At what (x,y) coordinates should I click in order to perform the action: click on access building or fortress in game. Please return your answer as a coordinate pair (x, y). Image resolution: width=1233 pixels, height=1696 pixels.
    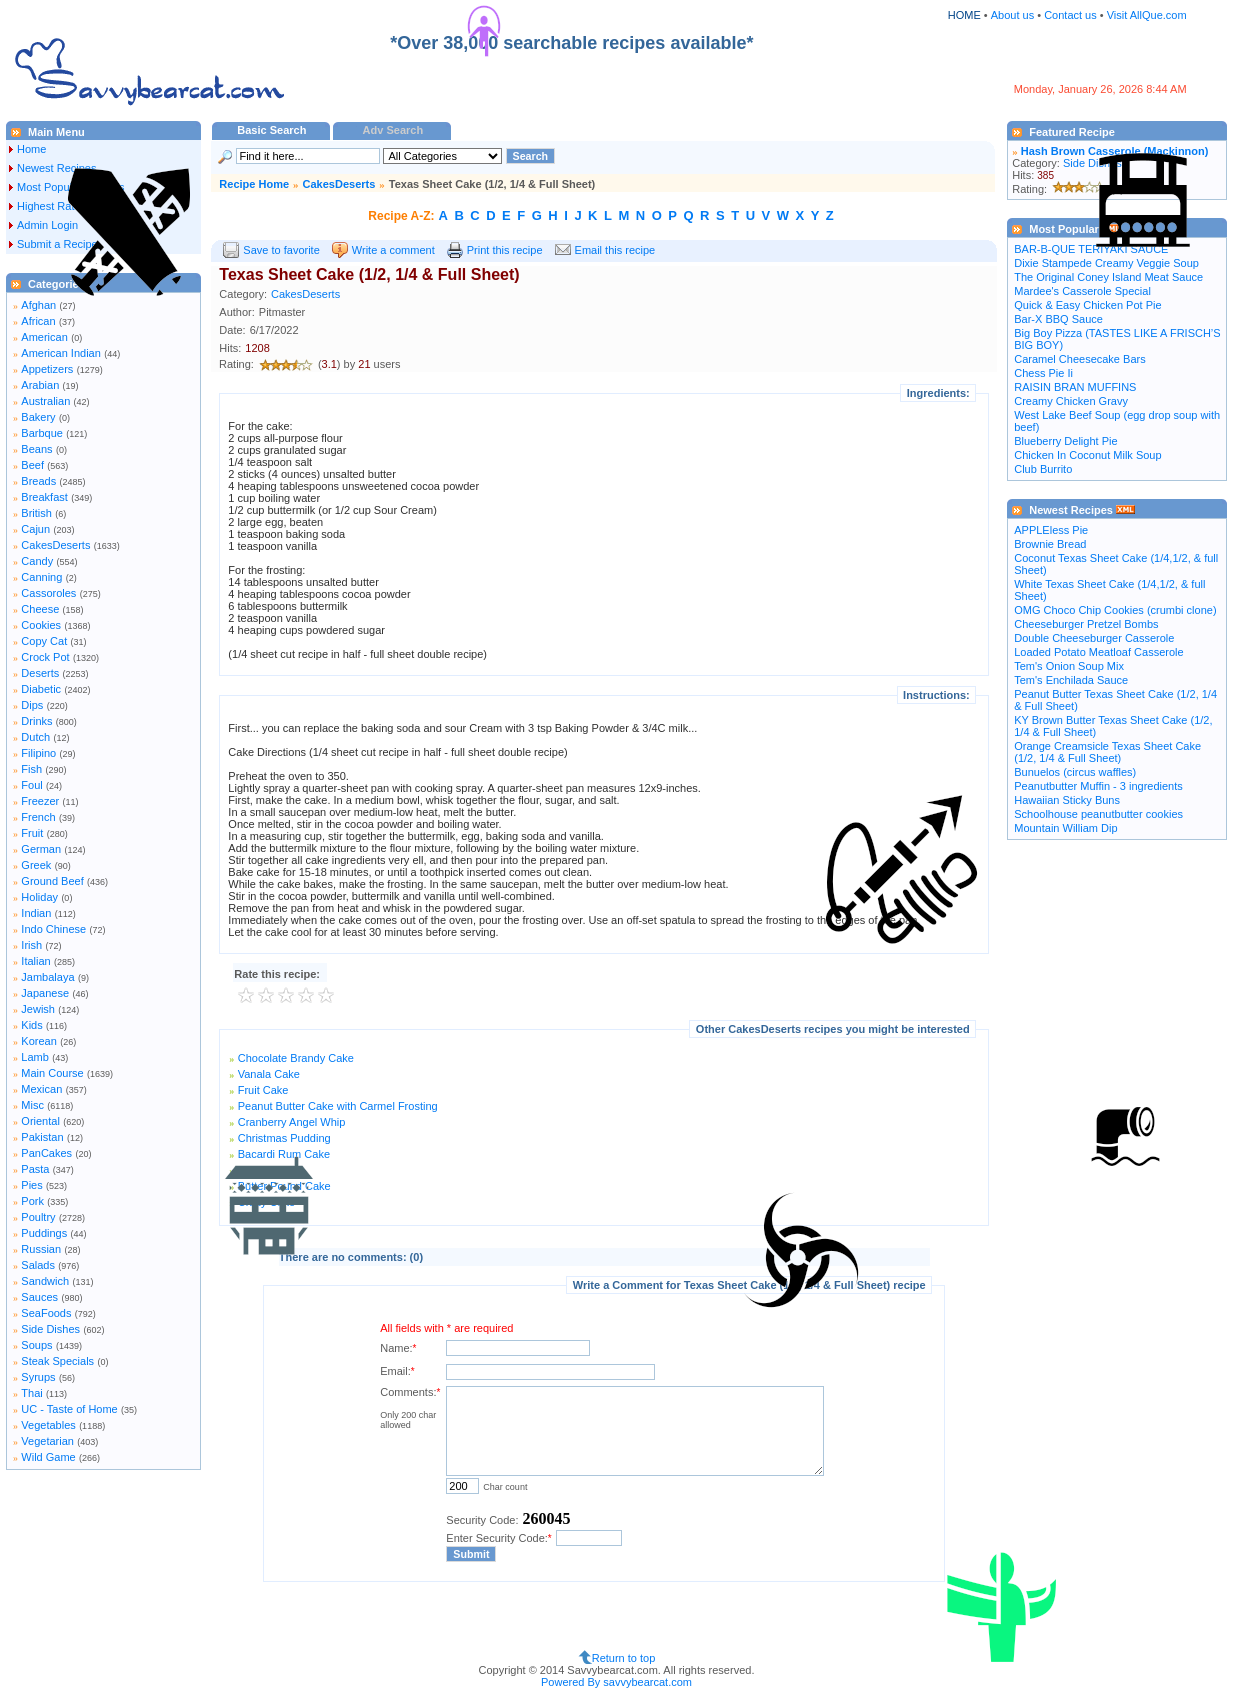
    Looking at the image, I should click on (269, 1205).